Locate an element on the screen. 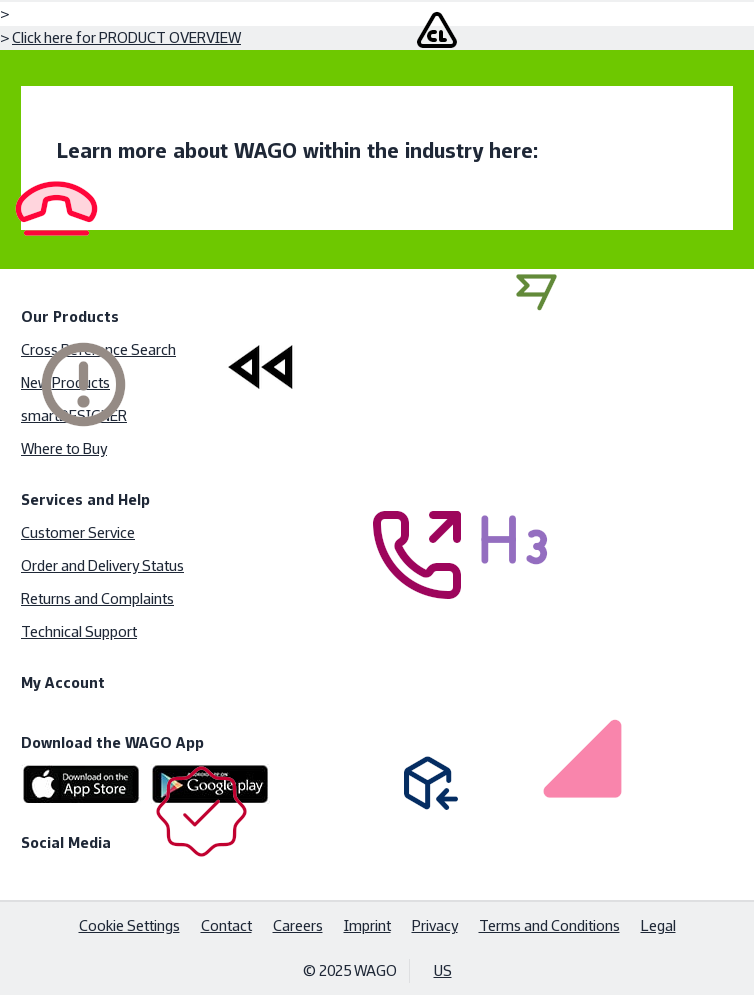  view package dependencies is located at coordinates (431, 783).